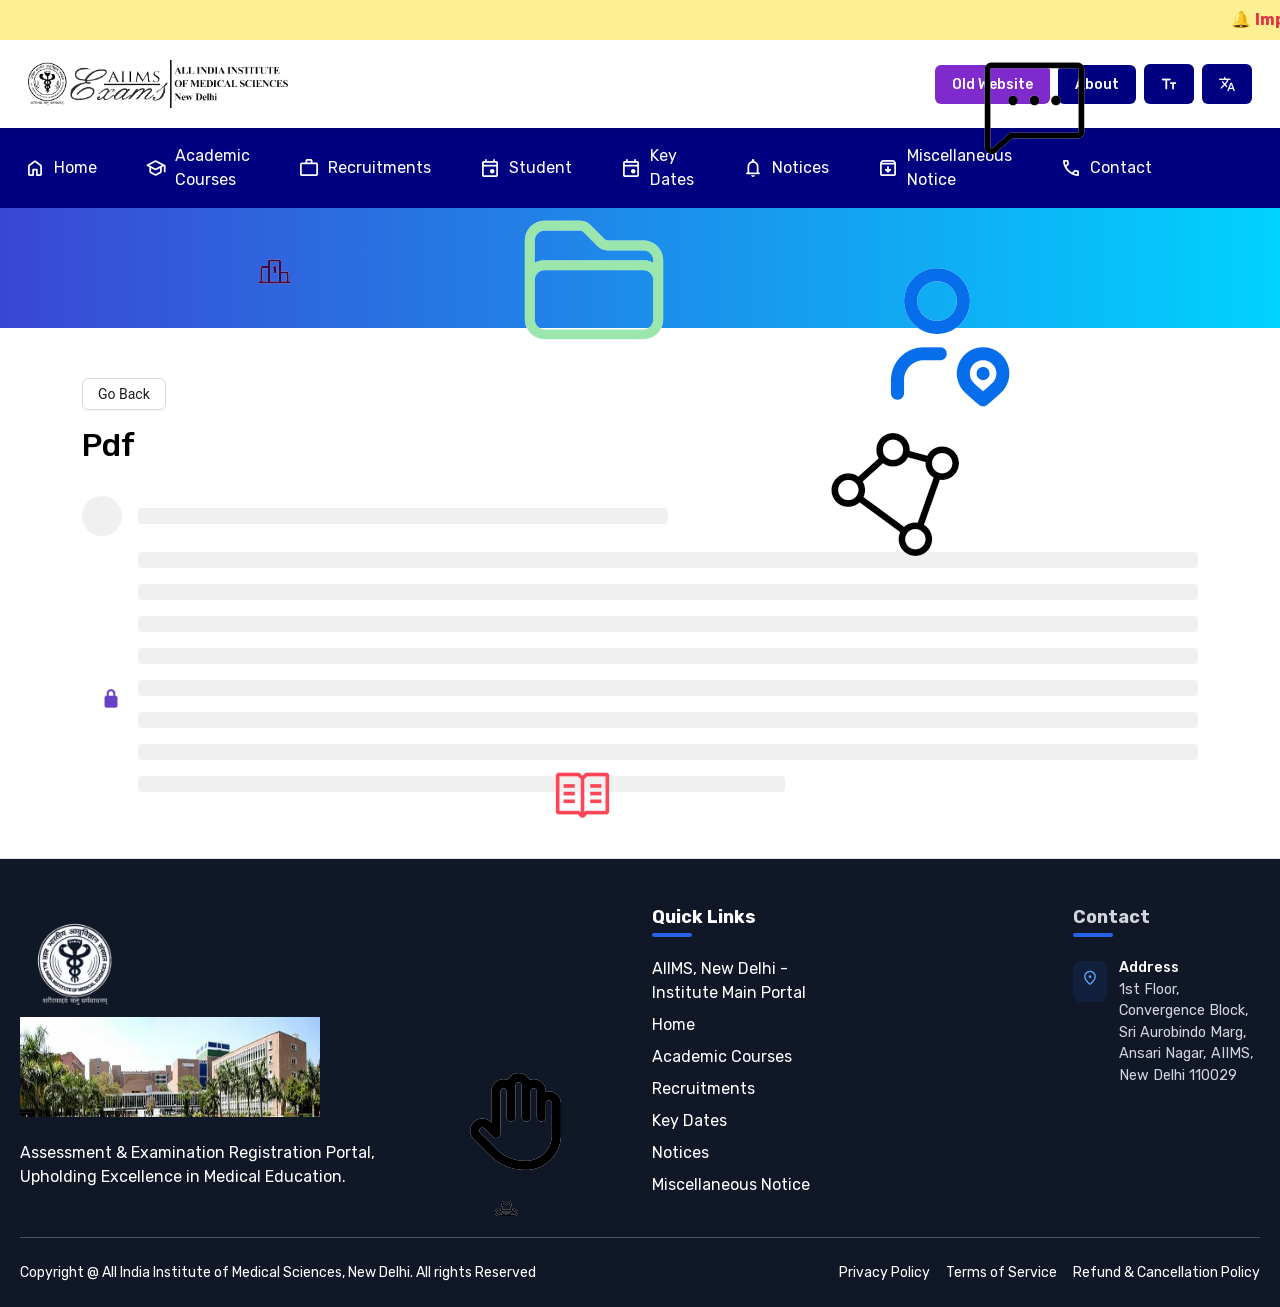 The image size is (1280, 1307). I want to click on select western or country theme, so click(506, 1209).